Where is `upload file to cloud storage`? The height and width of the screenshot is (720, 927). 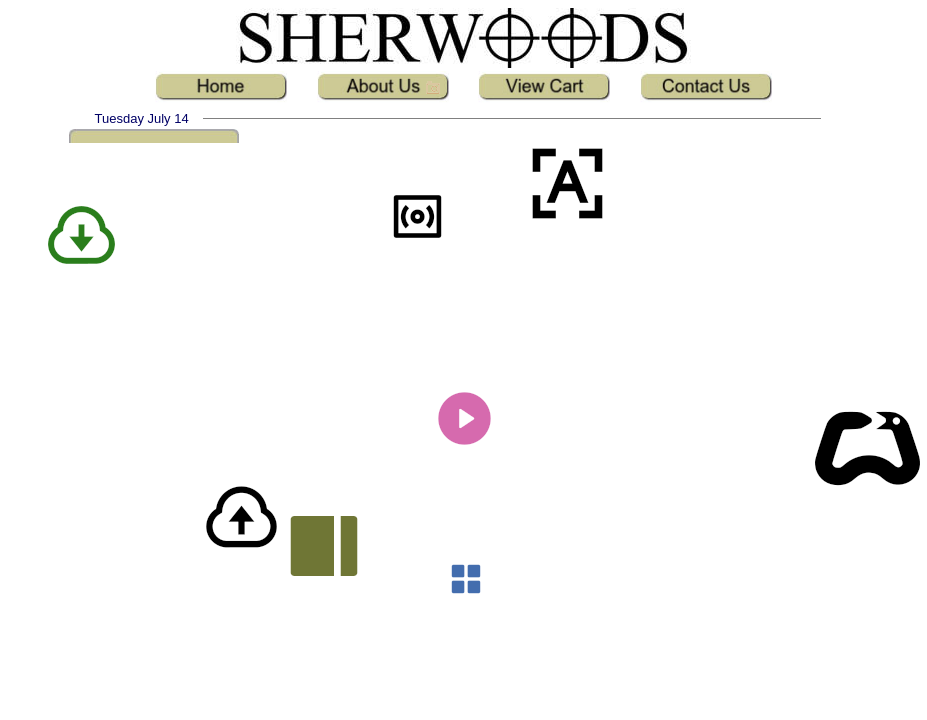 upload file to cloud storage is located at coordinates (241, 518).